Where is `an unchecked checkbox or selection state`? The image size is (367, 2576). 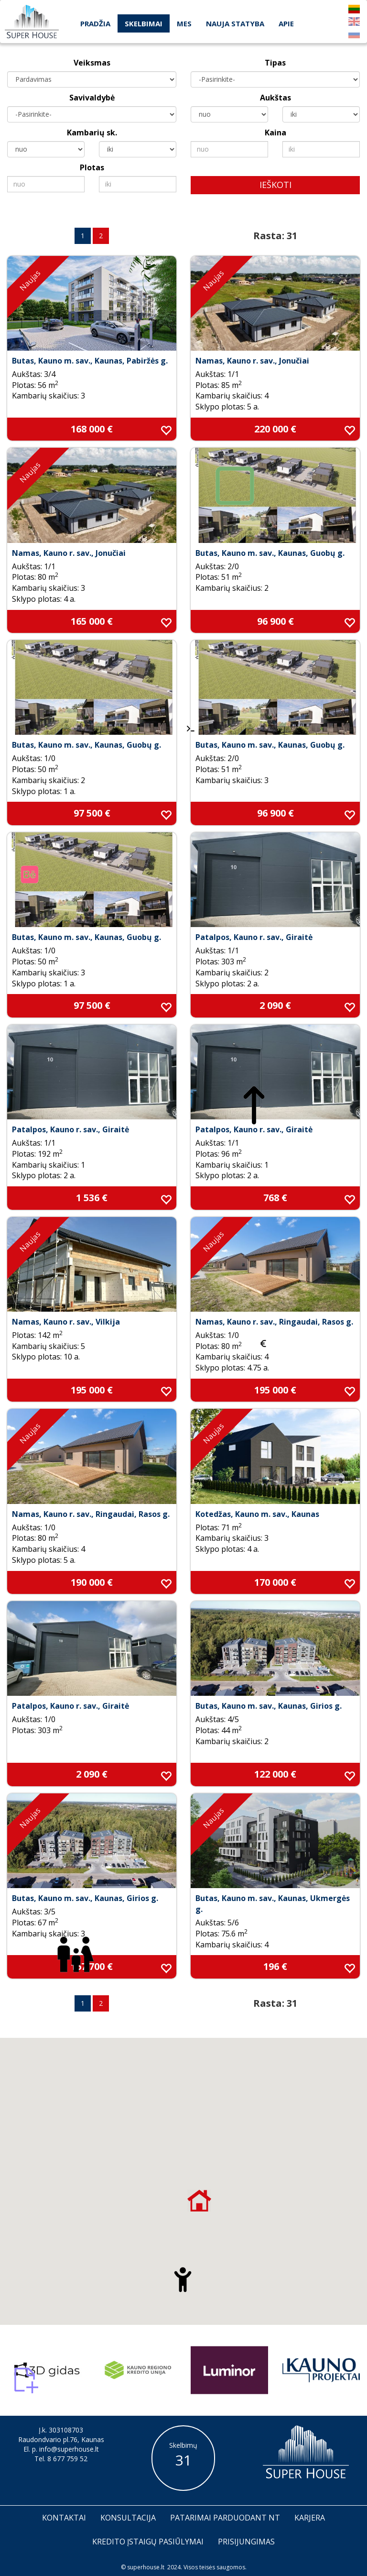 an unchecked checkbox or selection state is located at coordinates (235, 486).